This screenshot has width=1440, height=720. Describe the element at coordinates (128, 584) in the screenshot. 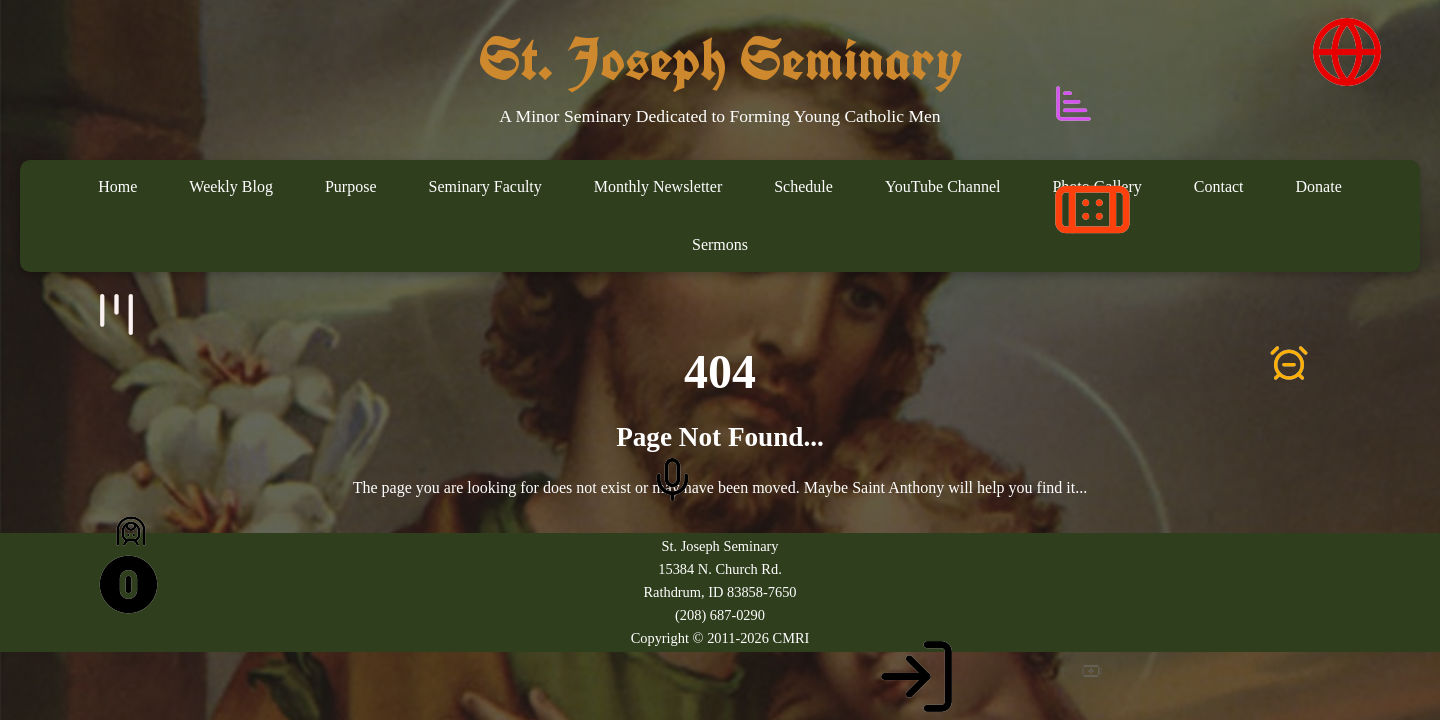

I see `indicates the letter "o" or zero in a selection interface` at that location.